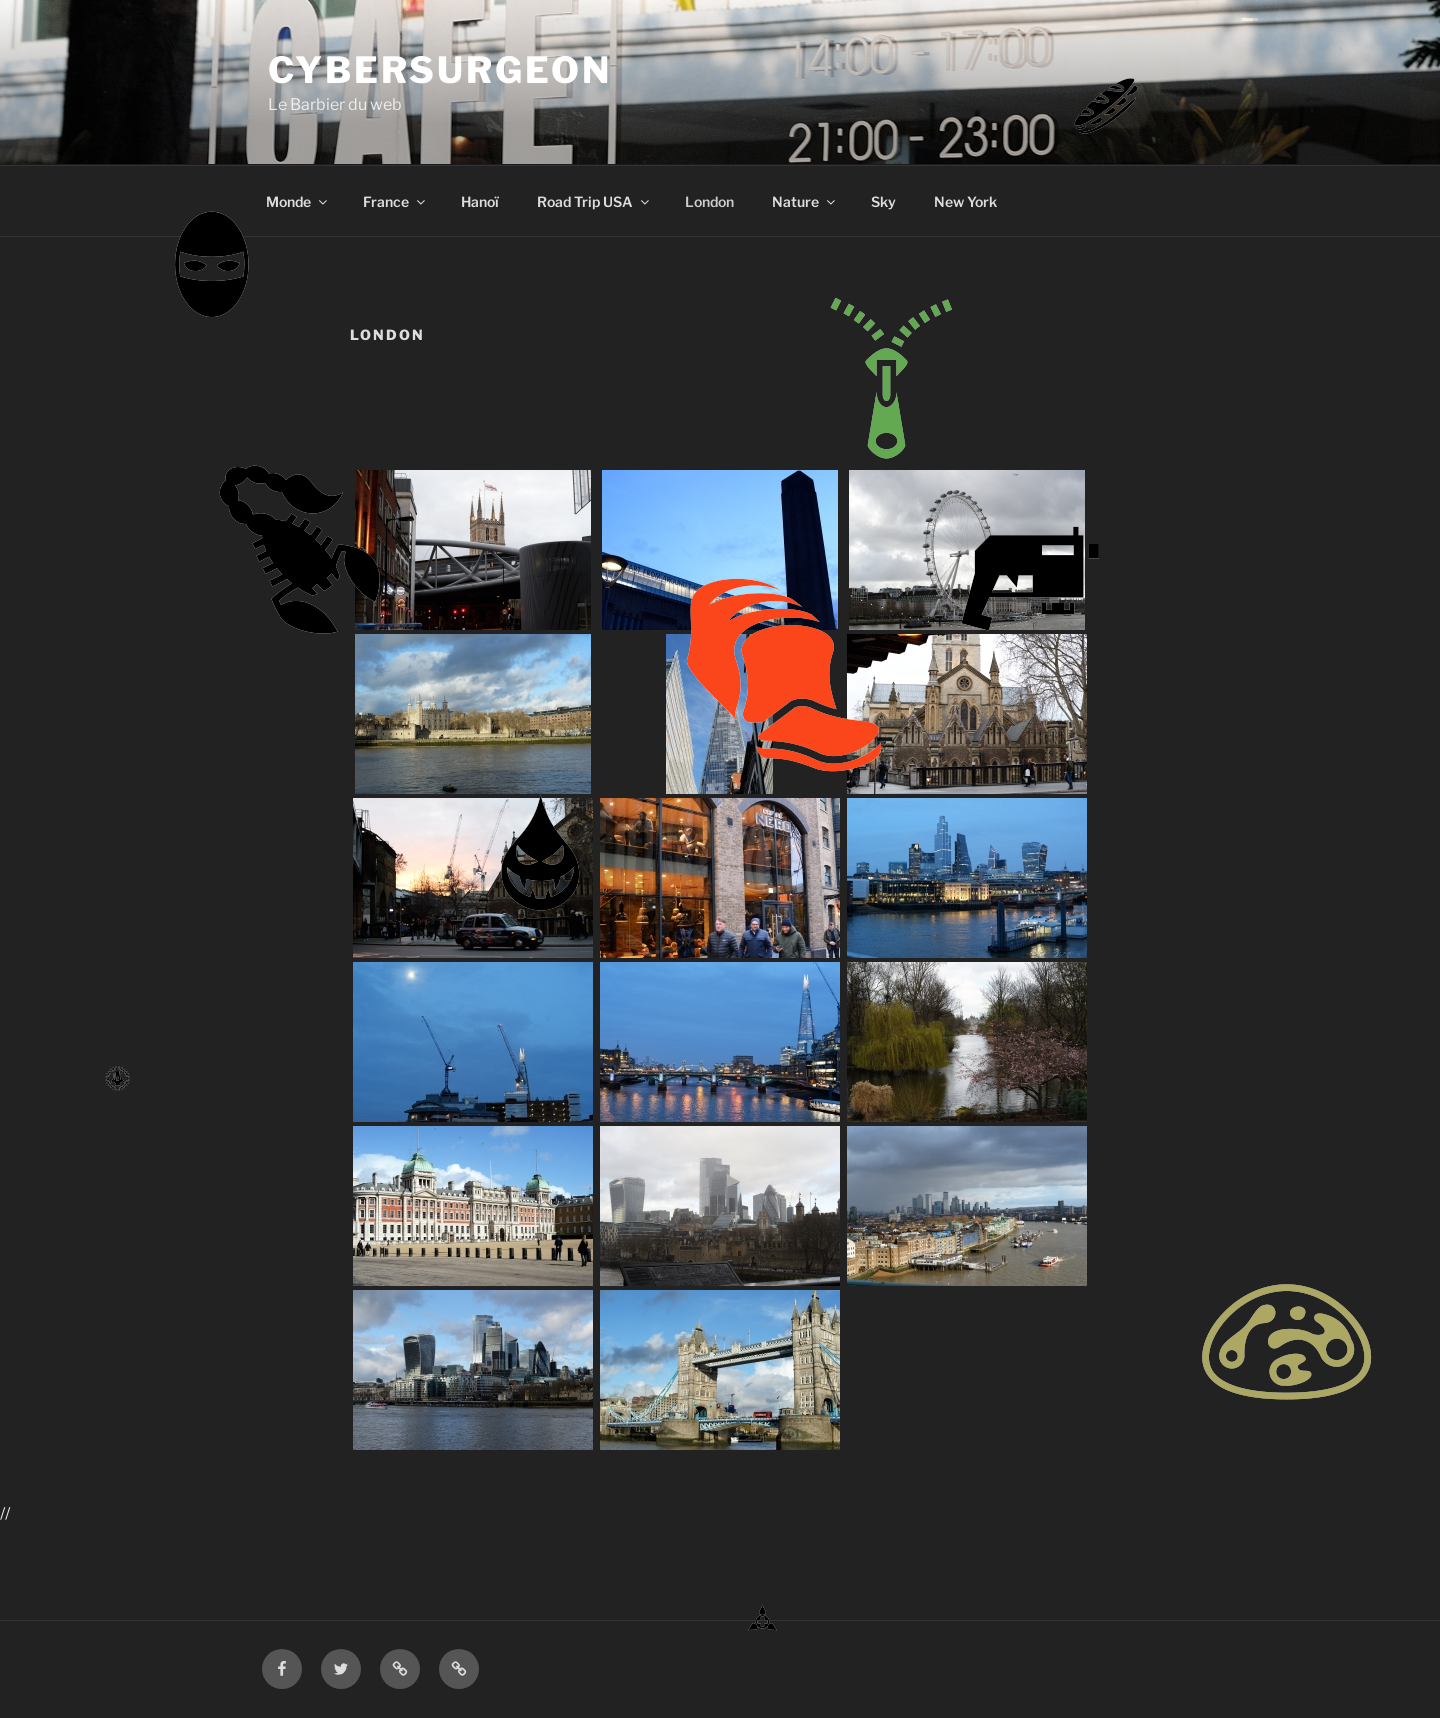 The height and width of the screenshot is (1718, 1440). I want to click on scorpion character or creature icon in a game, so click(302, 549).